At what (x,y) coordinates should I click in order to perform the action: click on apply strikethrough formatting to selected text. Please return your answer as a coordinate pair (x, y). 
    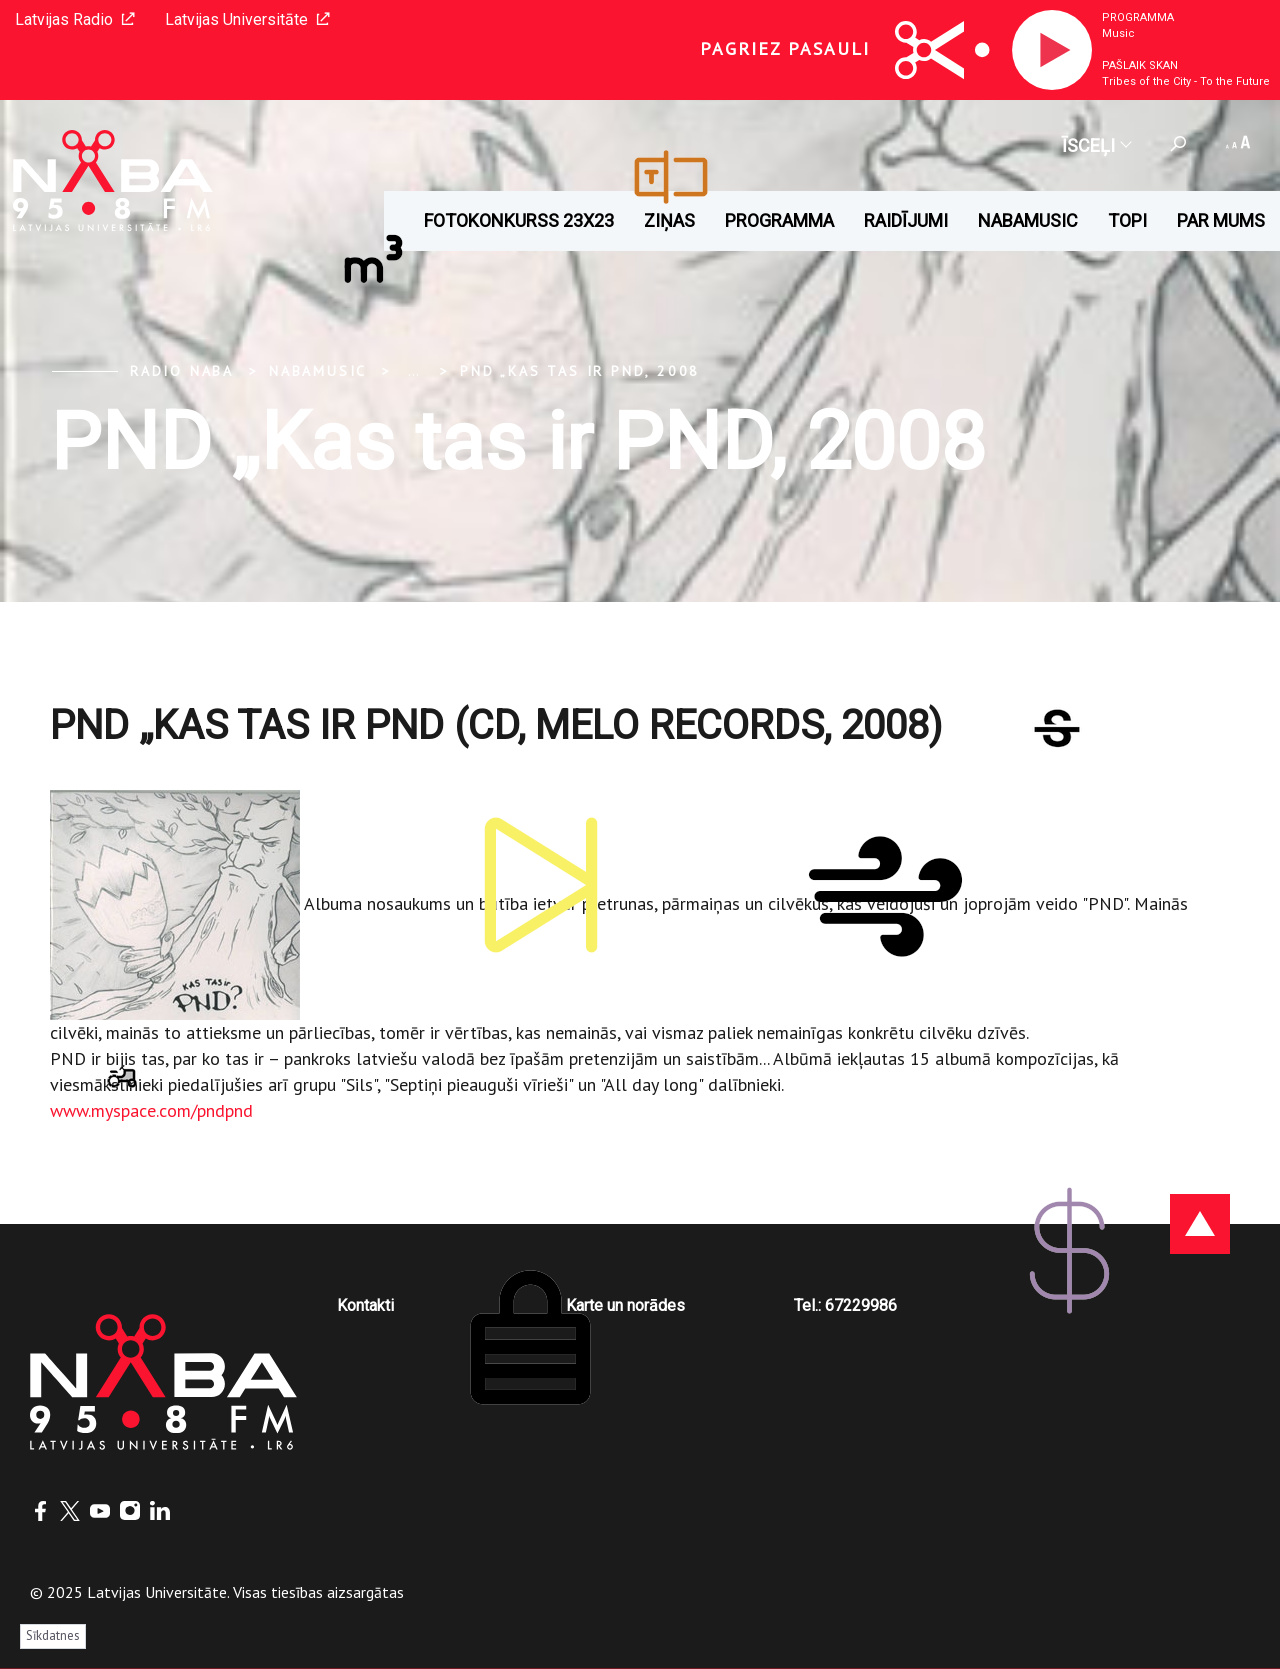
    Looking at the image, I should click on (1057, 732).